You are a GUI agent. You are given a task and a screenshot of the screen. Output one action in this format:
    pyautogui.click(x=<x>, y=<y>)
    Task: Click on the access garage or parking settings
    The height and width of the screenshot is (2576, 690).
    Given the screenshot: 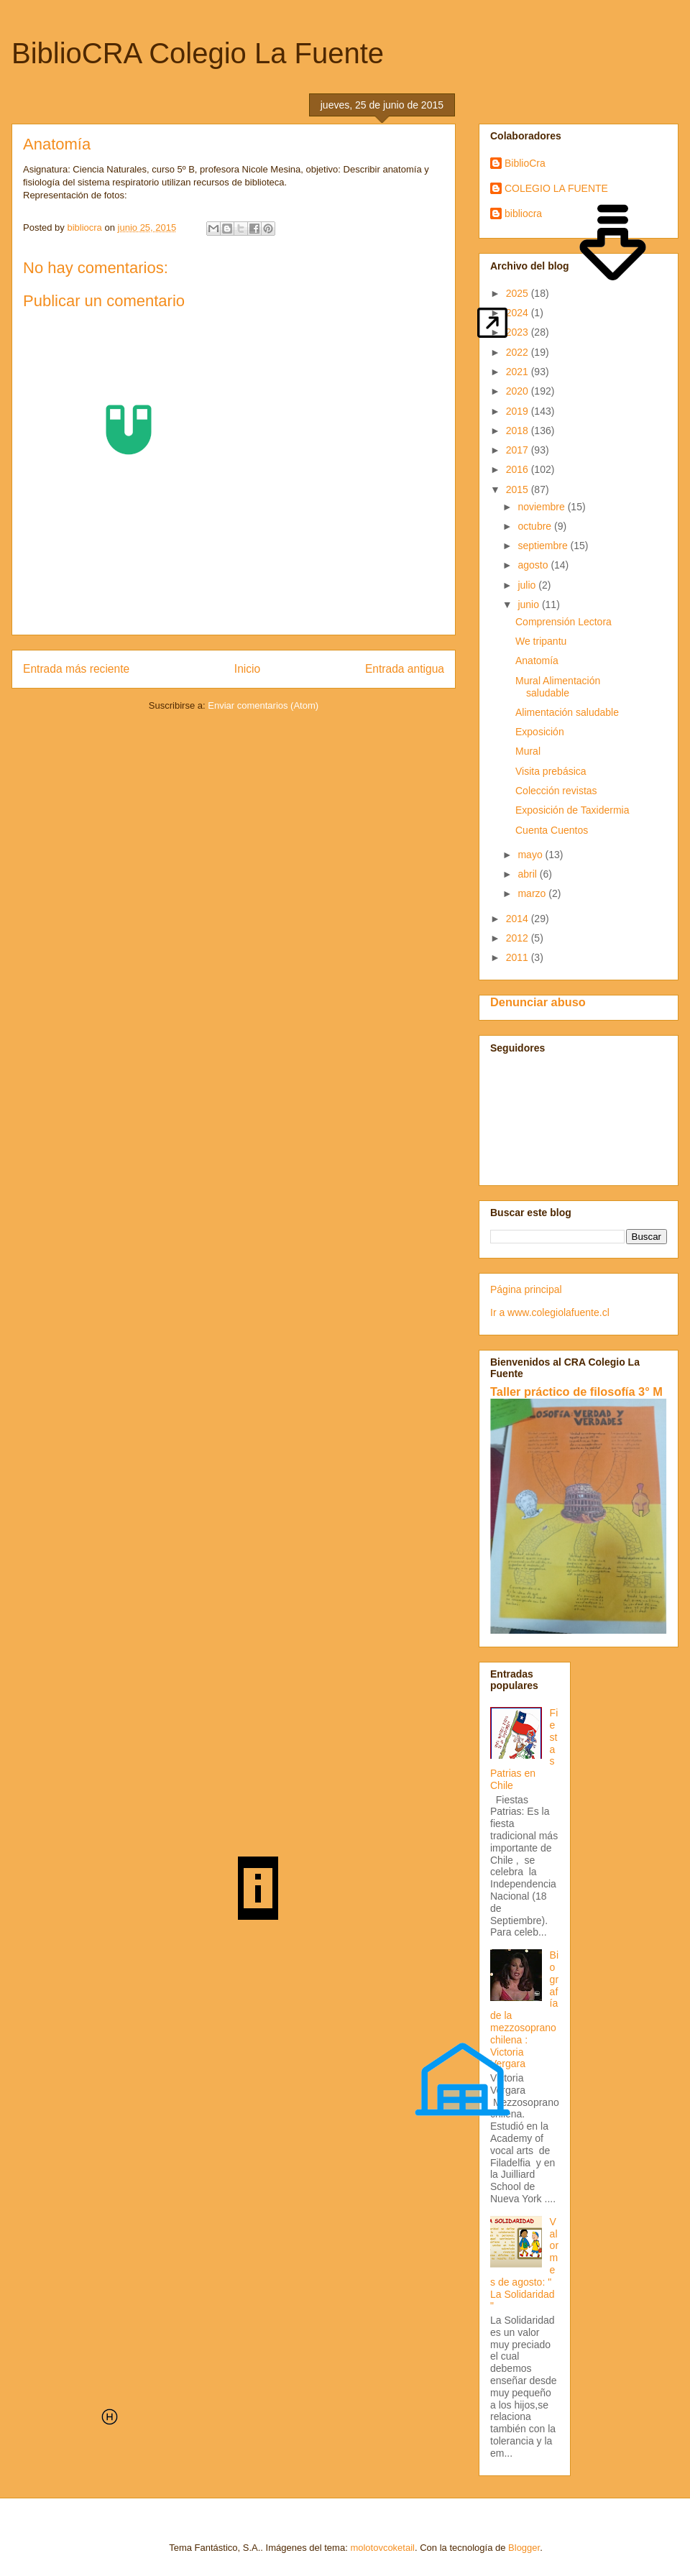 What is the action you would take?
    pyautogui.click(x=462, y=2084)
    